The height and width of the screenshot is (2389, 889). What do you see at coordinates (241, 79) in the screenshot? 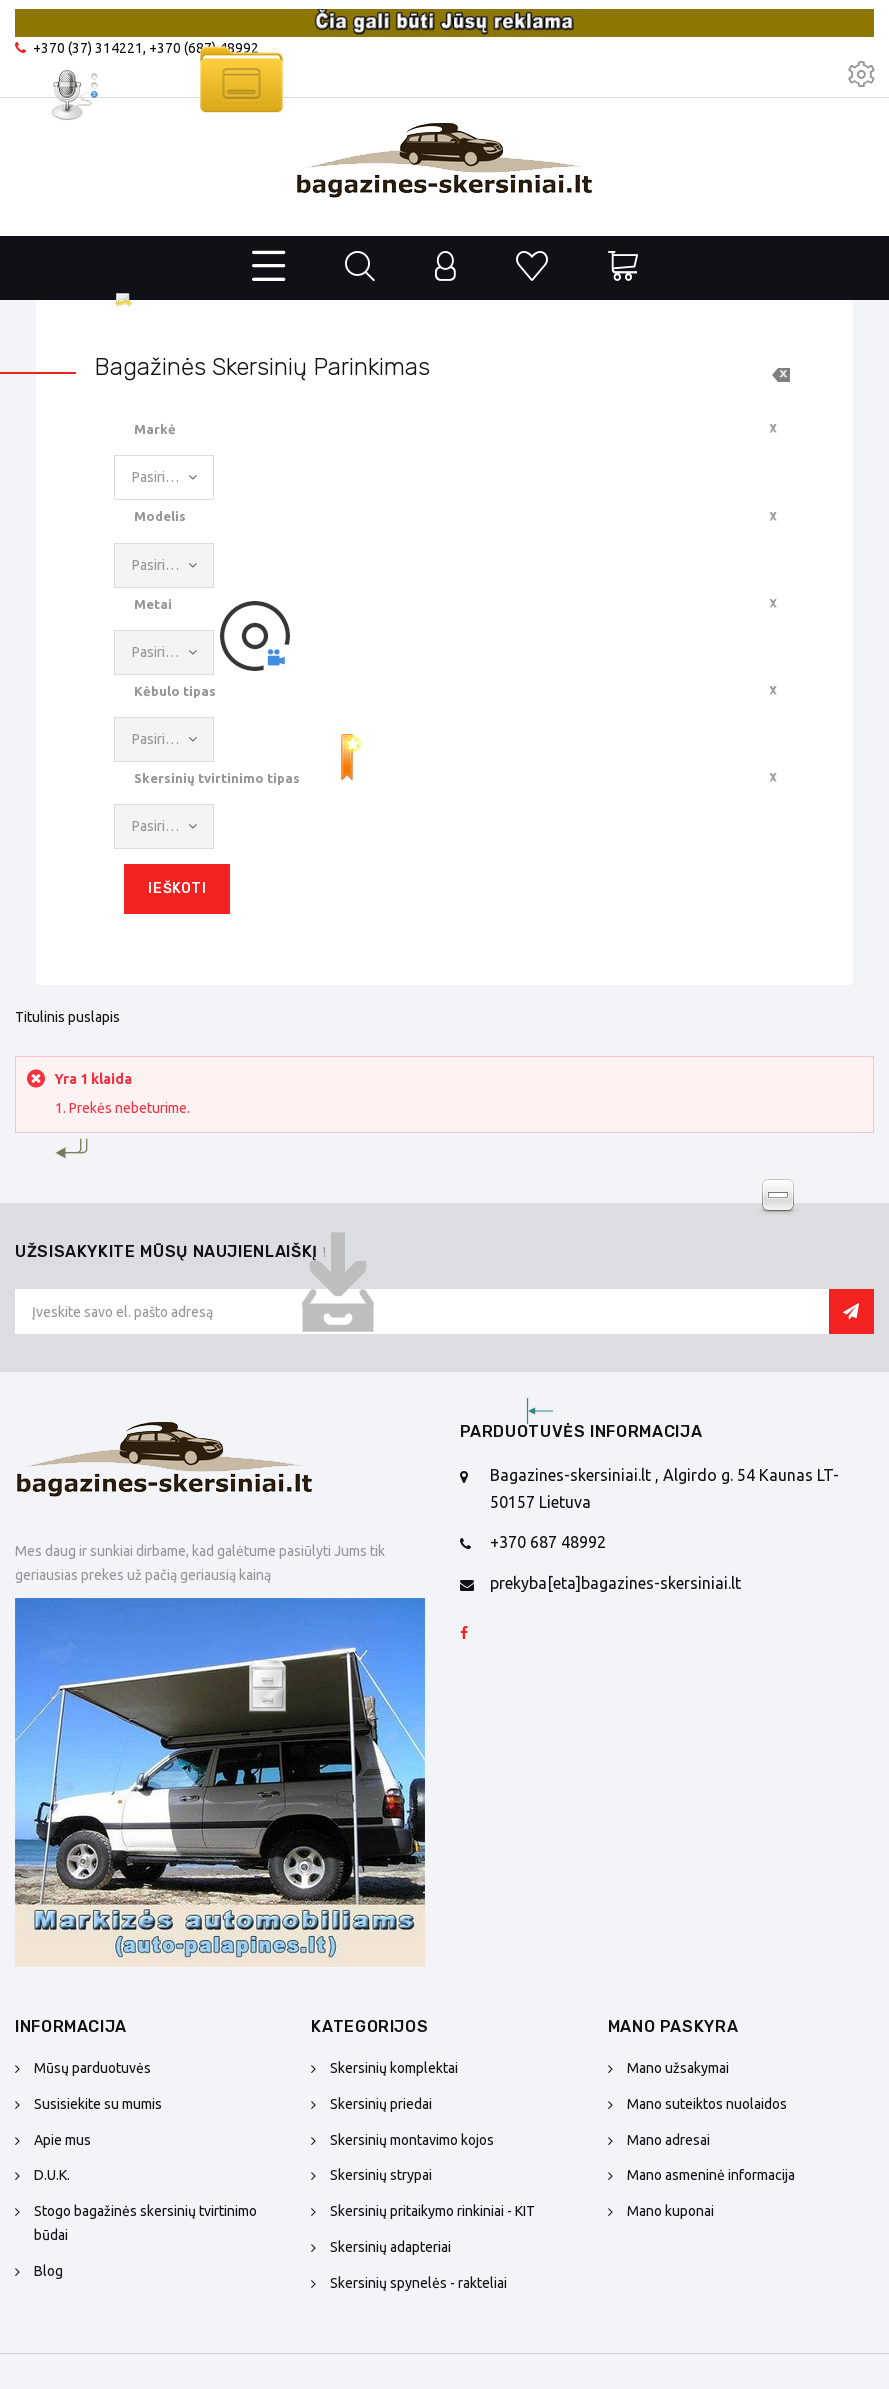
I see `open desktop folder` at bounding box center [241, 79].